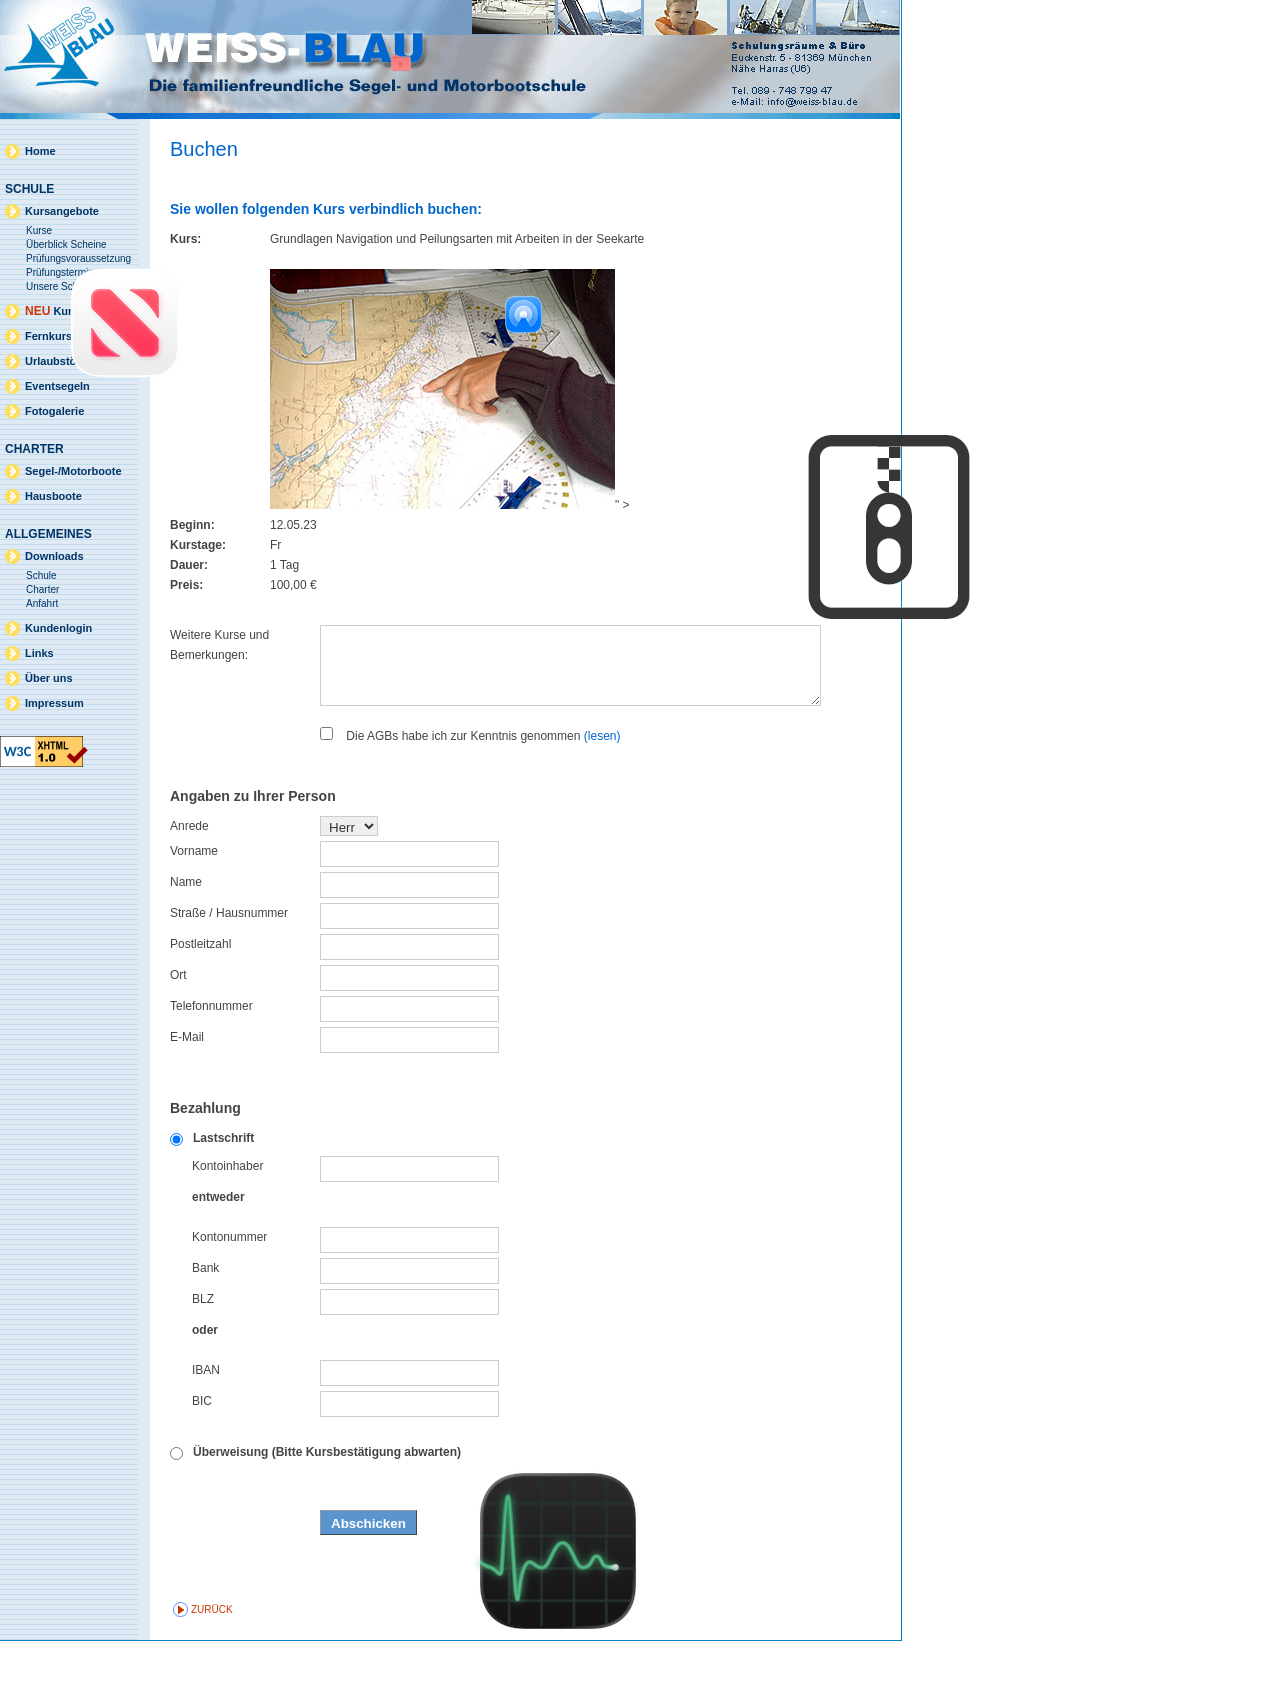 The width and height of the screenshot is (1288, 1696). What do you see at coordinates (125, 323) in the screenshot?
I see `open the Apple News app` at bounding box center [125, 323].